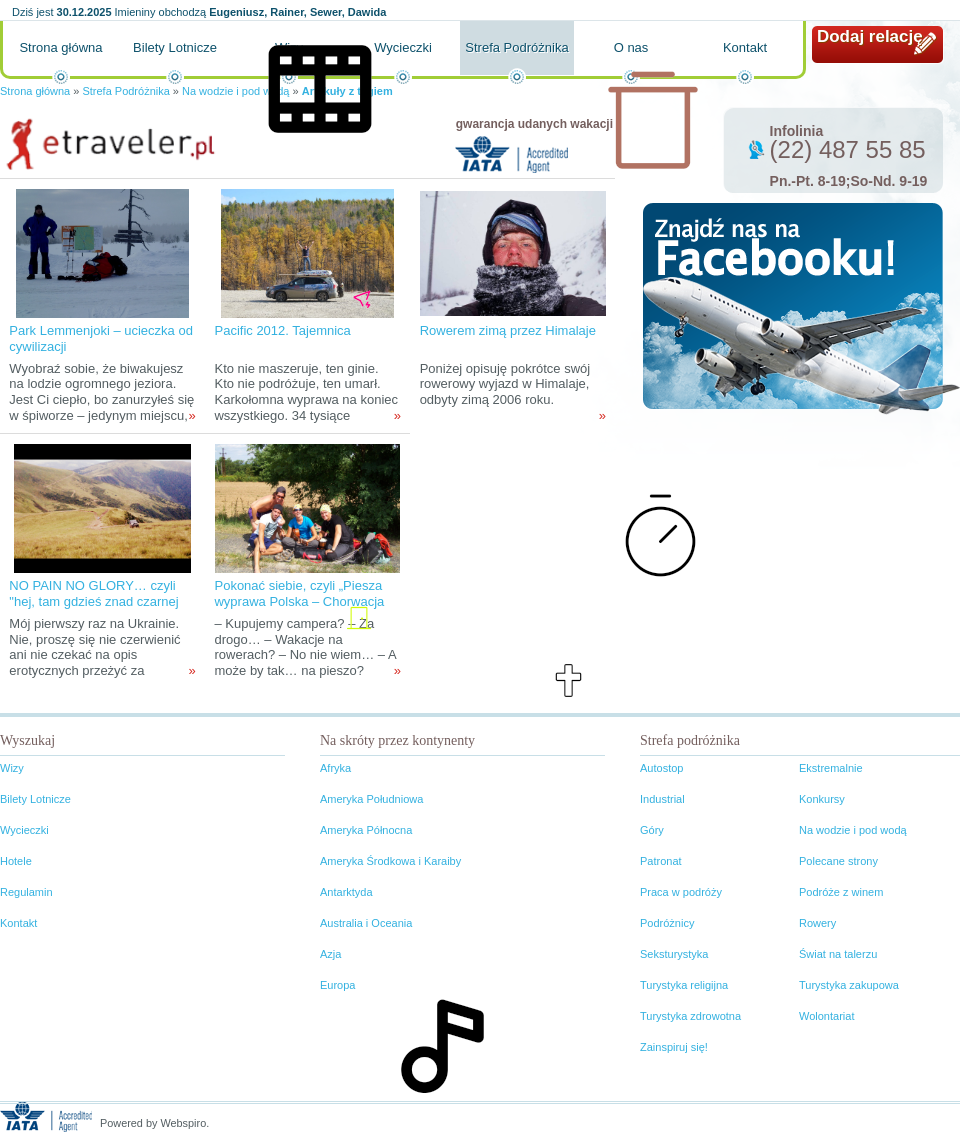  What do you see at coordinates (653, 124) in the screenshot?
I see `delete this item` at bounding box center [653, 124].